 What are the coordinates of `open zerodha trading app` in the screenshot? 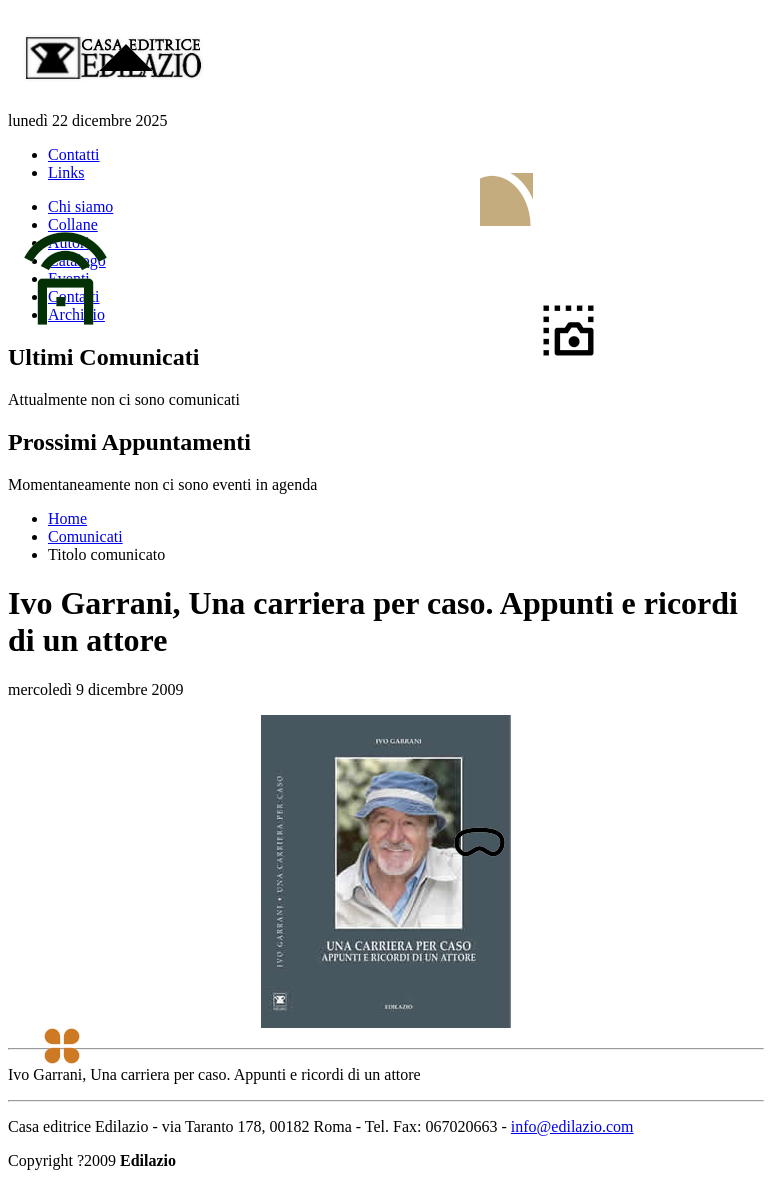 It's located at (506, 199).